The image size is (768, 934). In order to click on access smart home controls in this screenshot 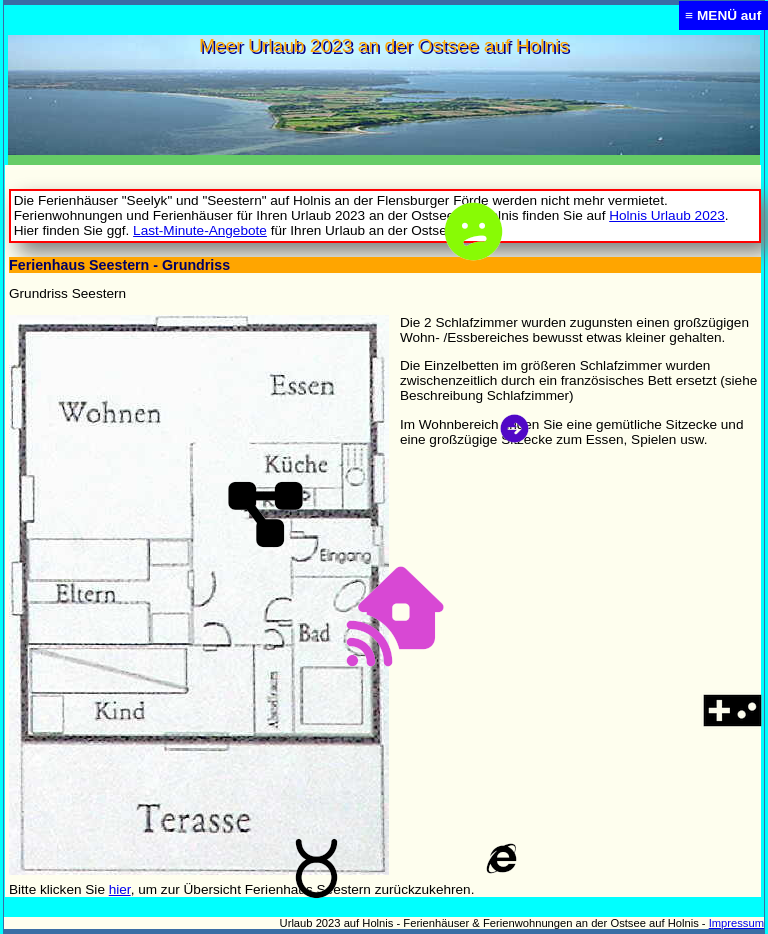, I will do `click(398, 615)`.